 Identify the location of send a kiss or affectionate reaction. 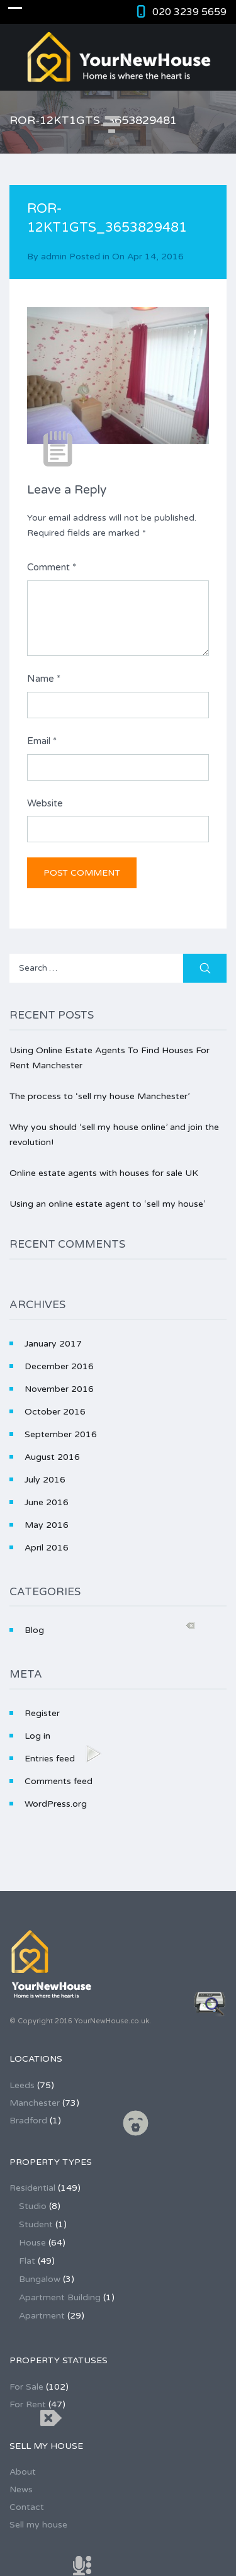
(135, 2123).